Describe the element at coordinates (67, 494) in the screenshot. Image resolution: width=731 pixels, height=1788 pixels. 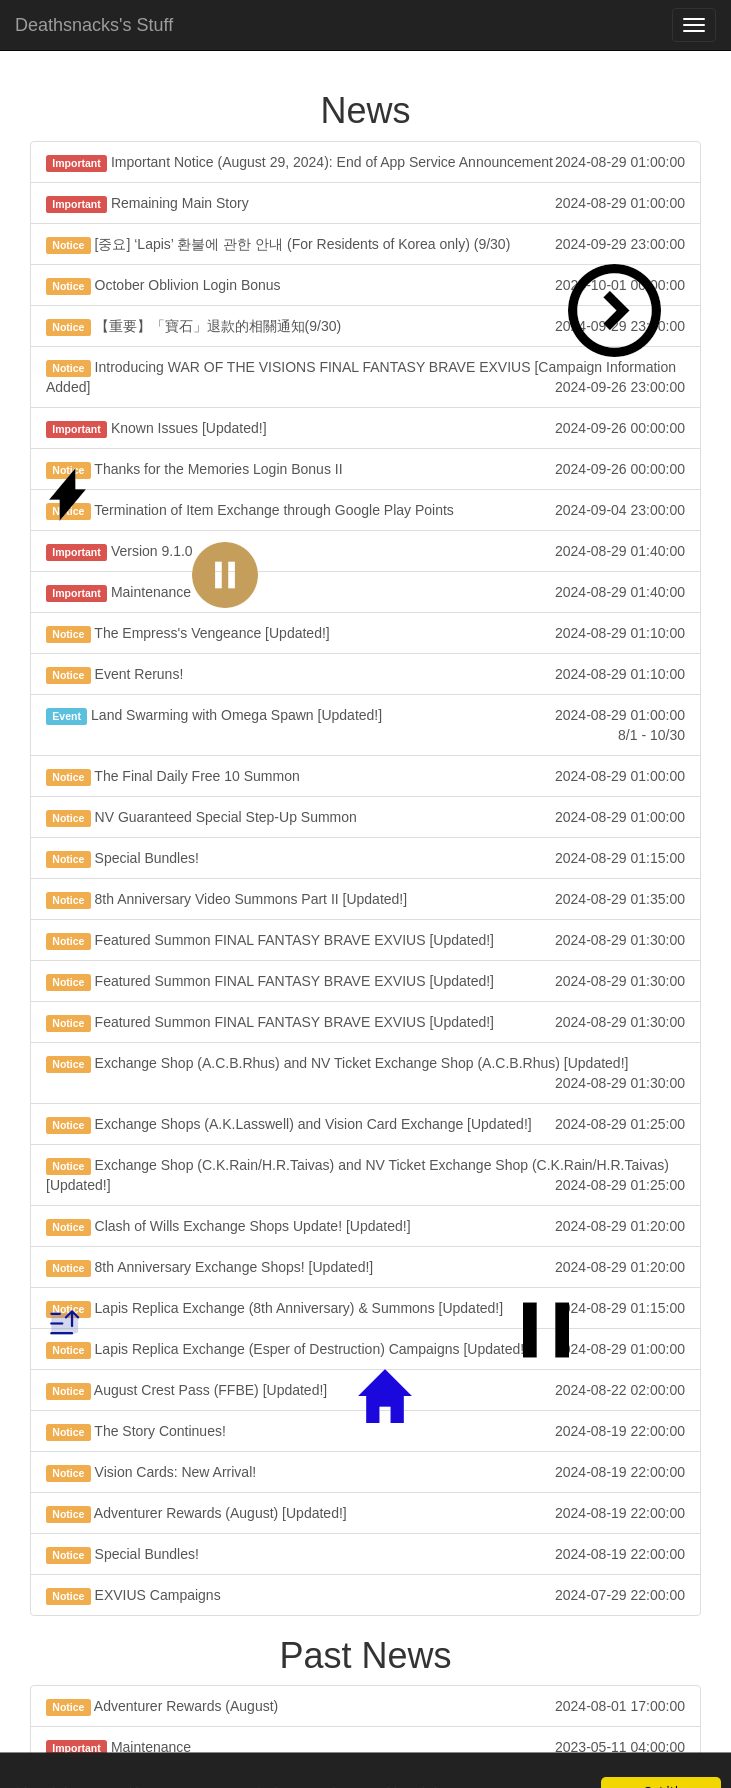
I see `indicates quick actions or instant features` at that location.